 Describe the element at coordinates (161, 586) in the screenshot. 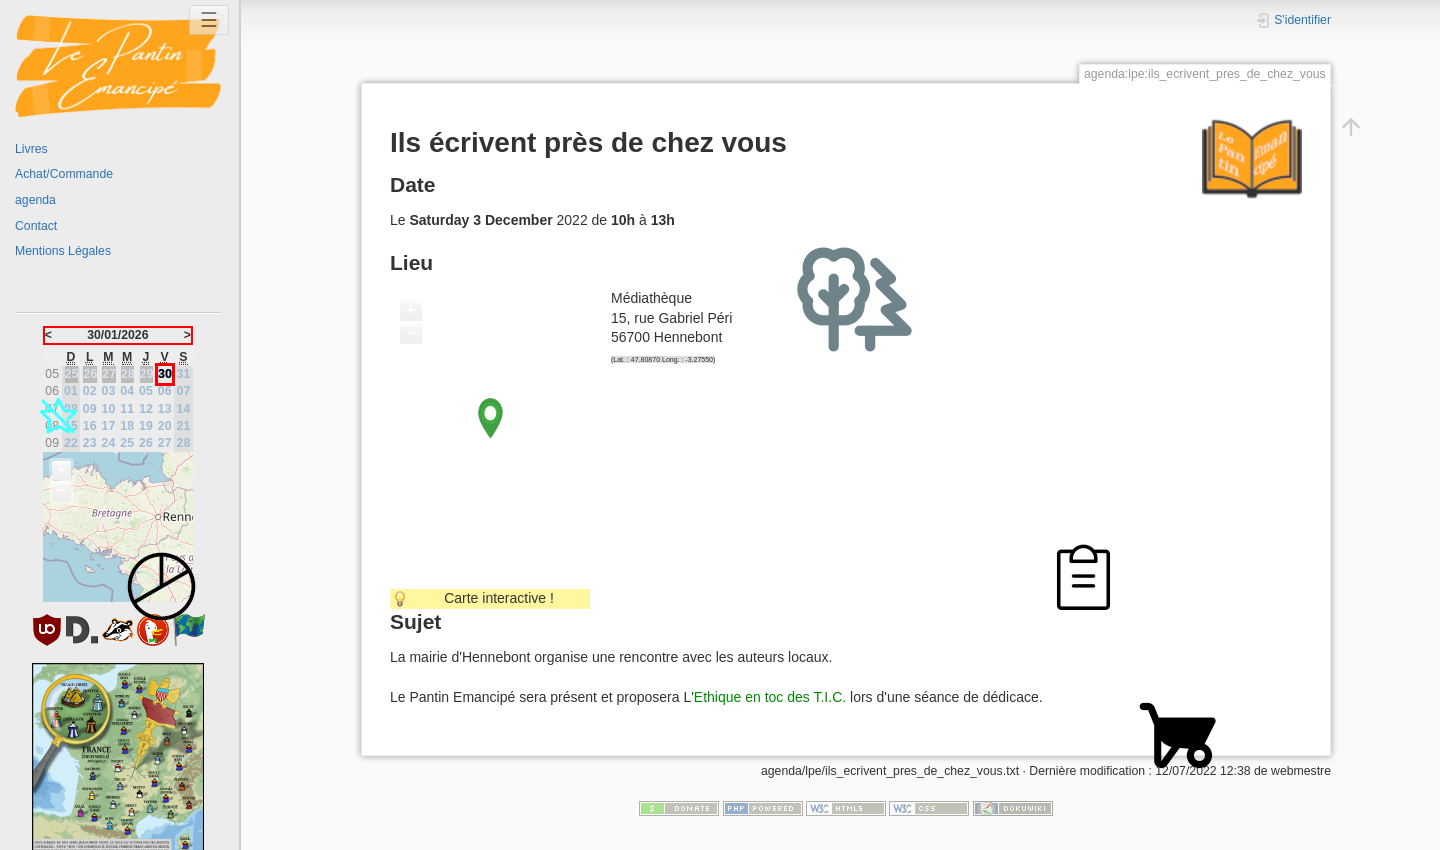

I see `view analytics or statistics breakdown` at that location.